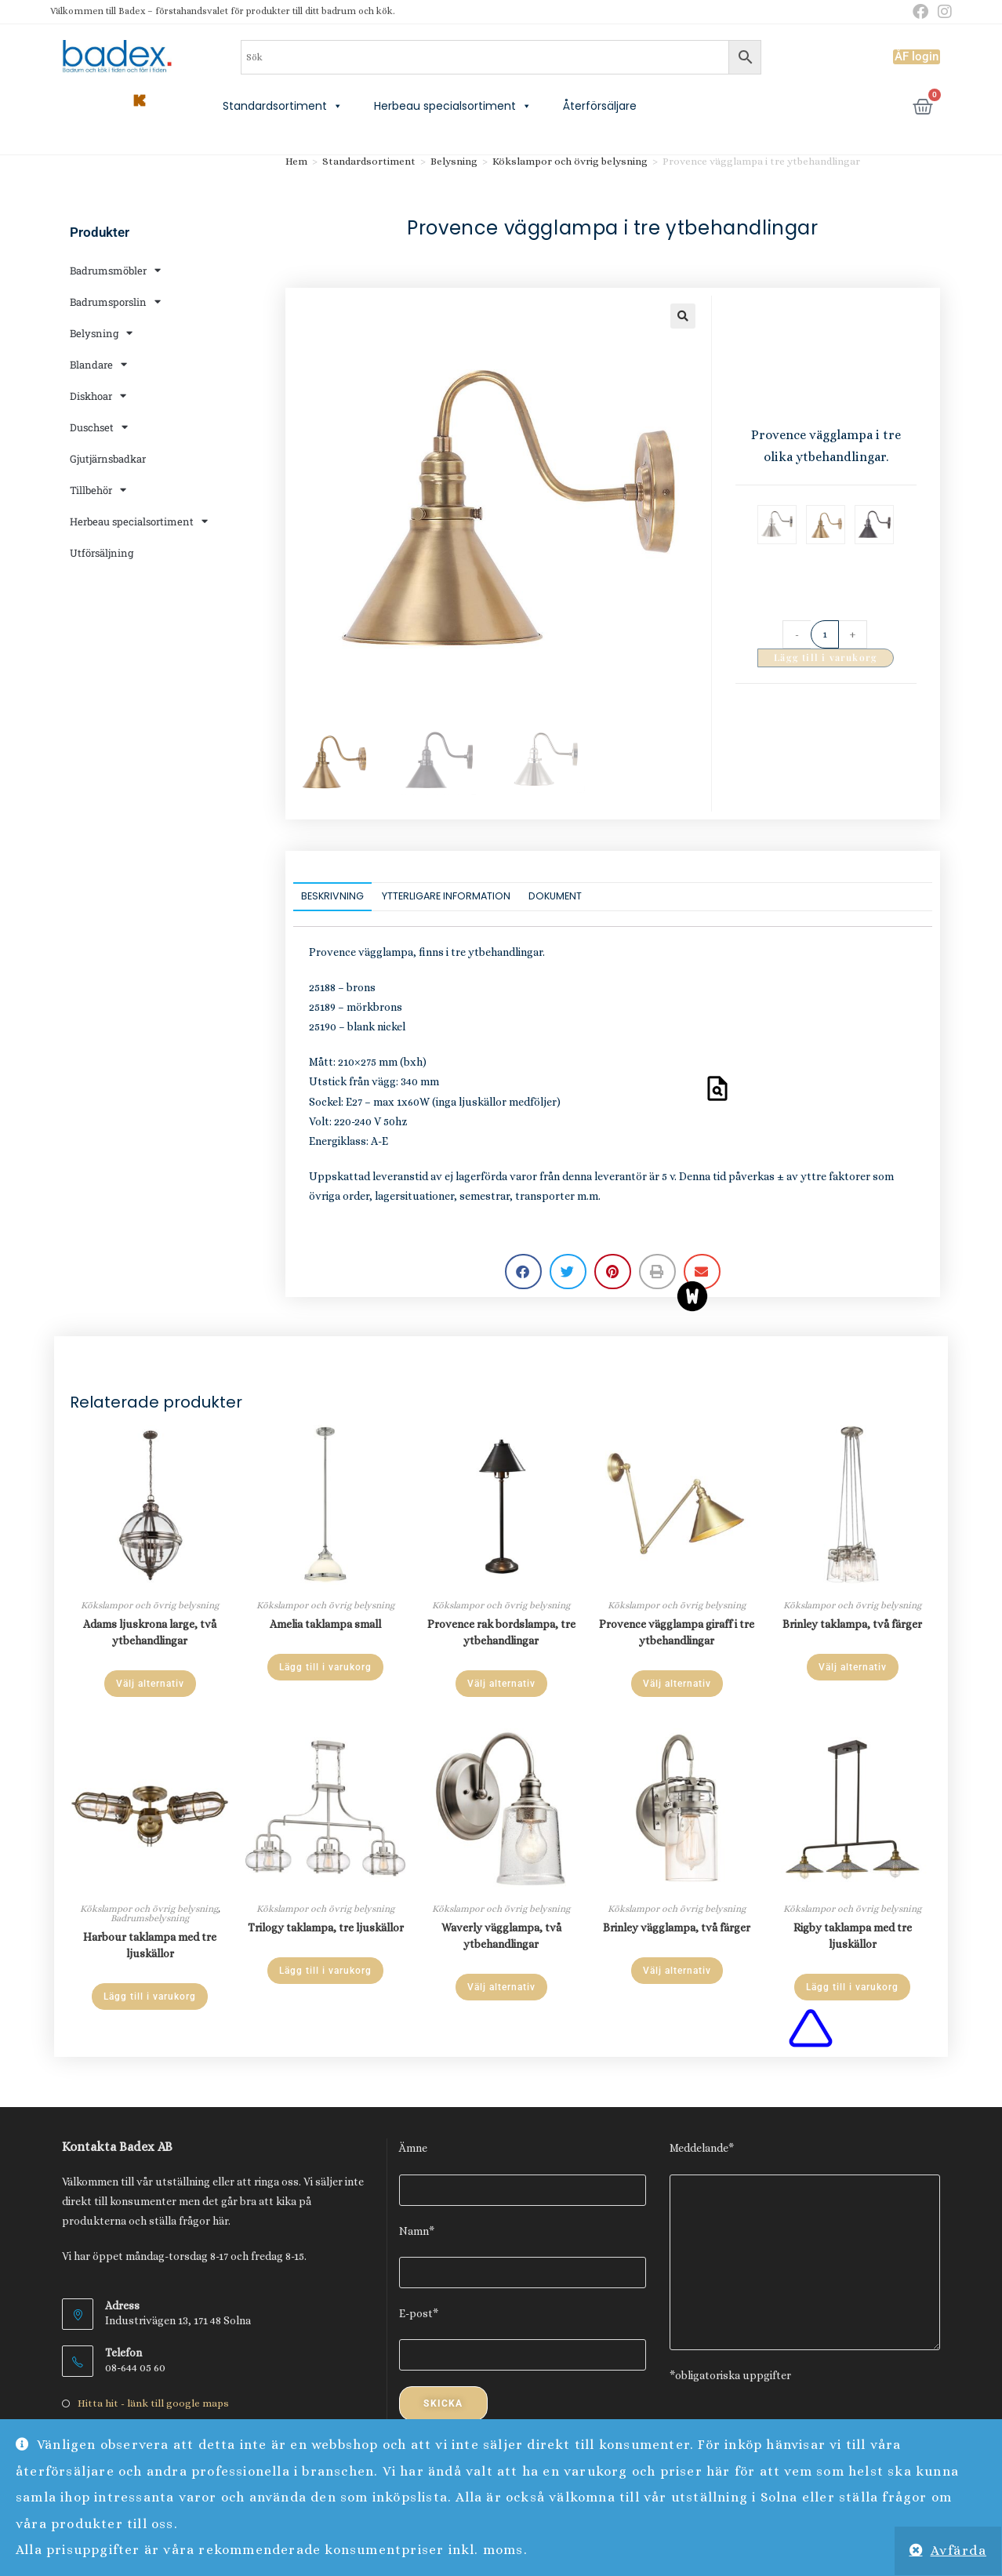 The image size is (1002, 2576). What do you see at coordinates (140, 100) in the screenshot?
I see `open the Kick streaming platform` at bounding box center [140, 100].